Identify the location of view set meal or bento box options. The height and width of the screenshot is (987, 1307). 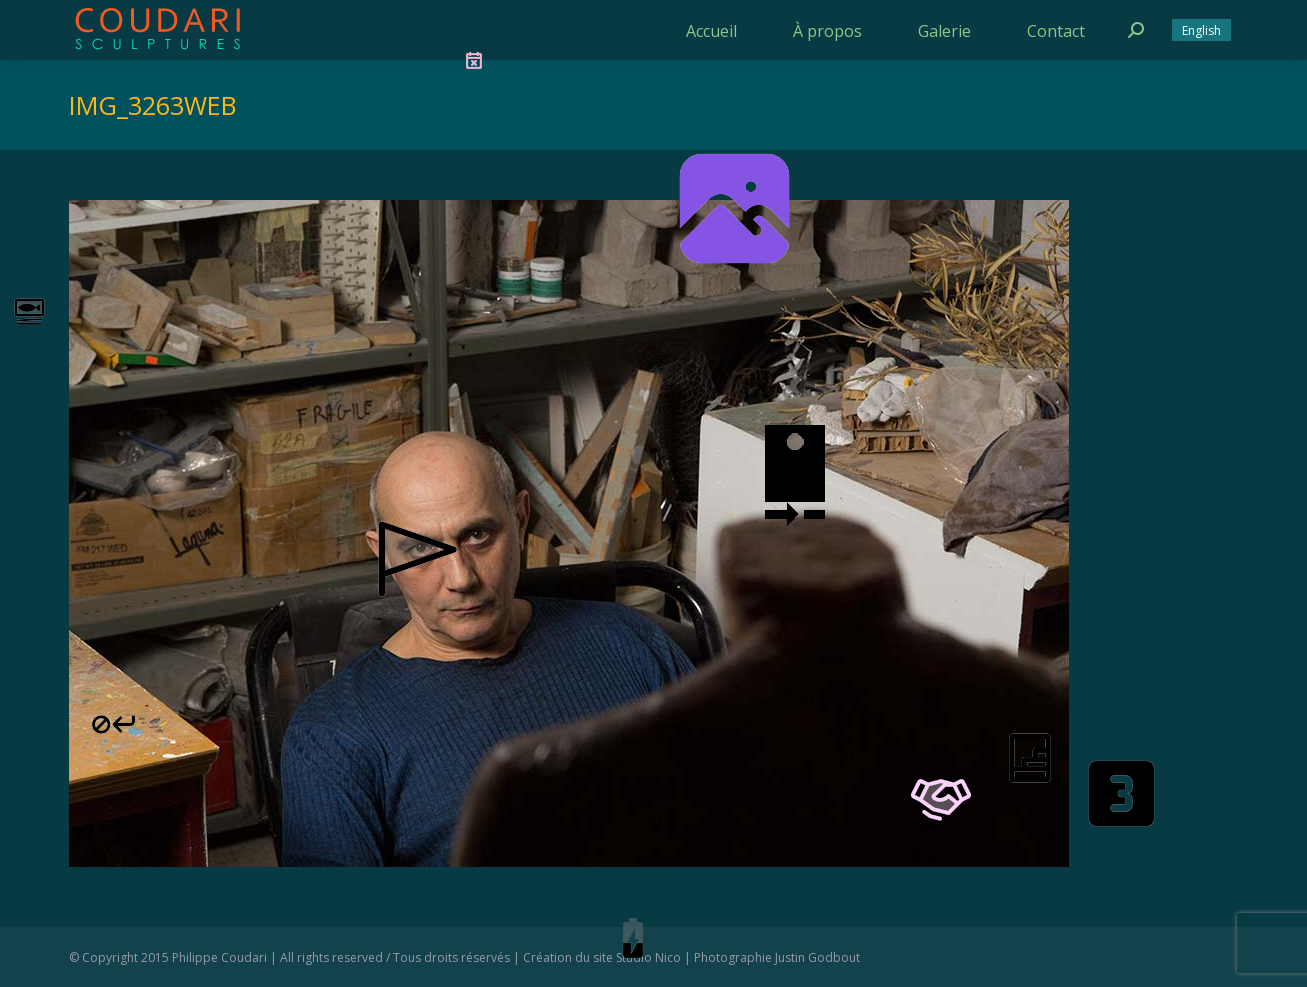
(29, 312).